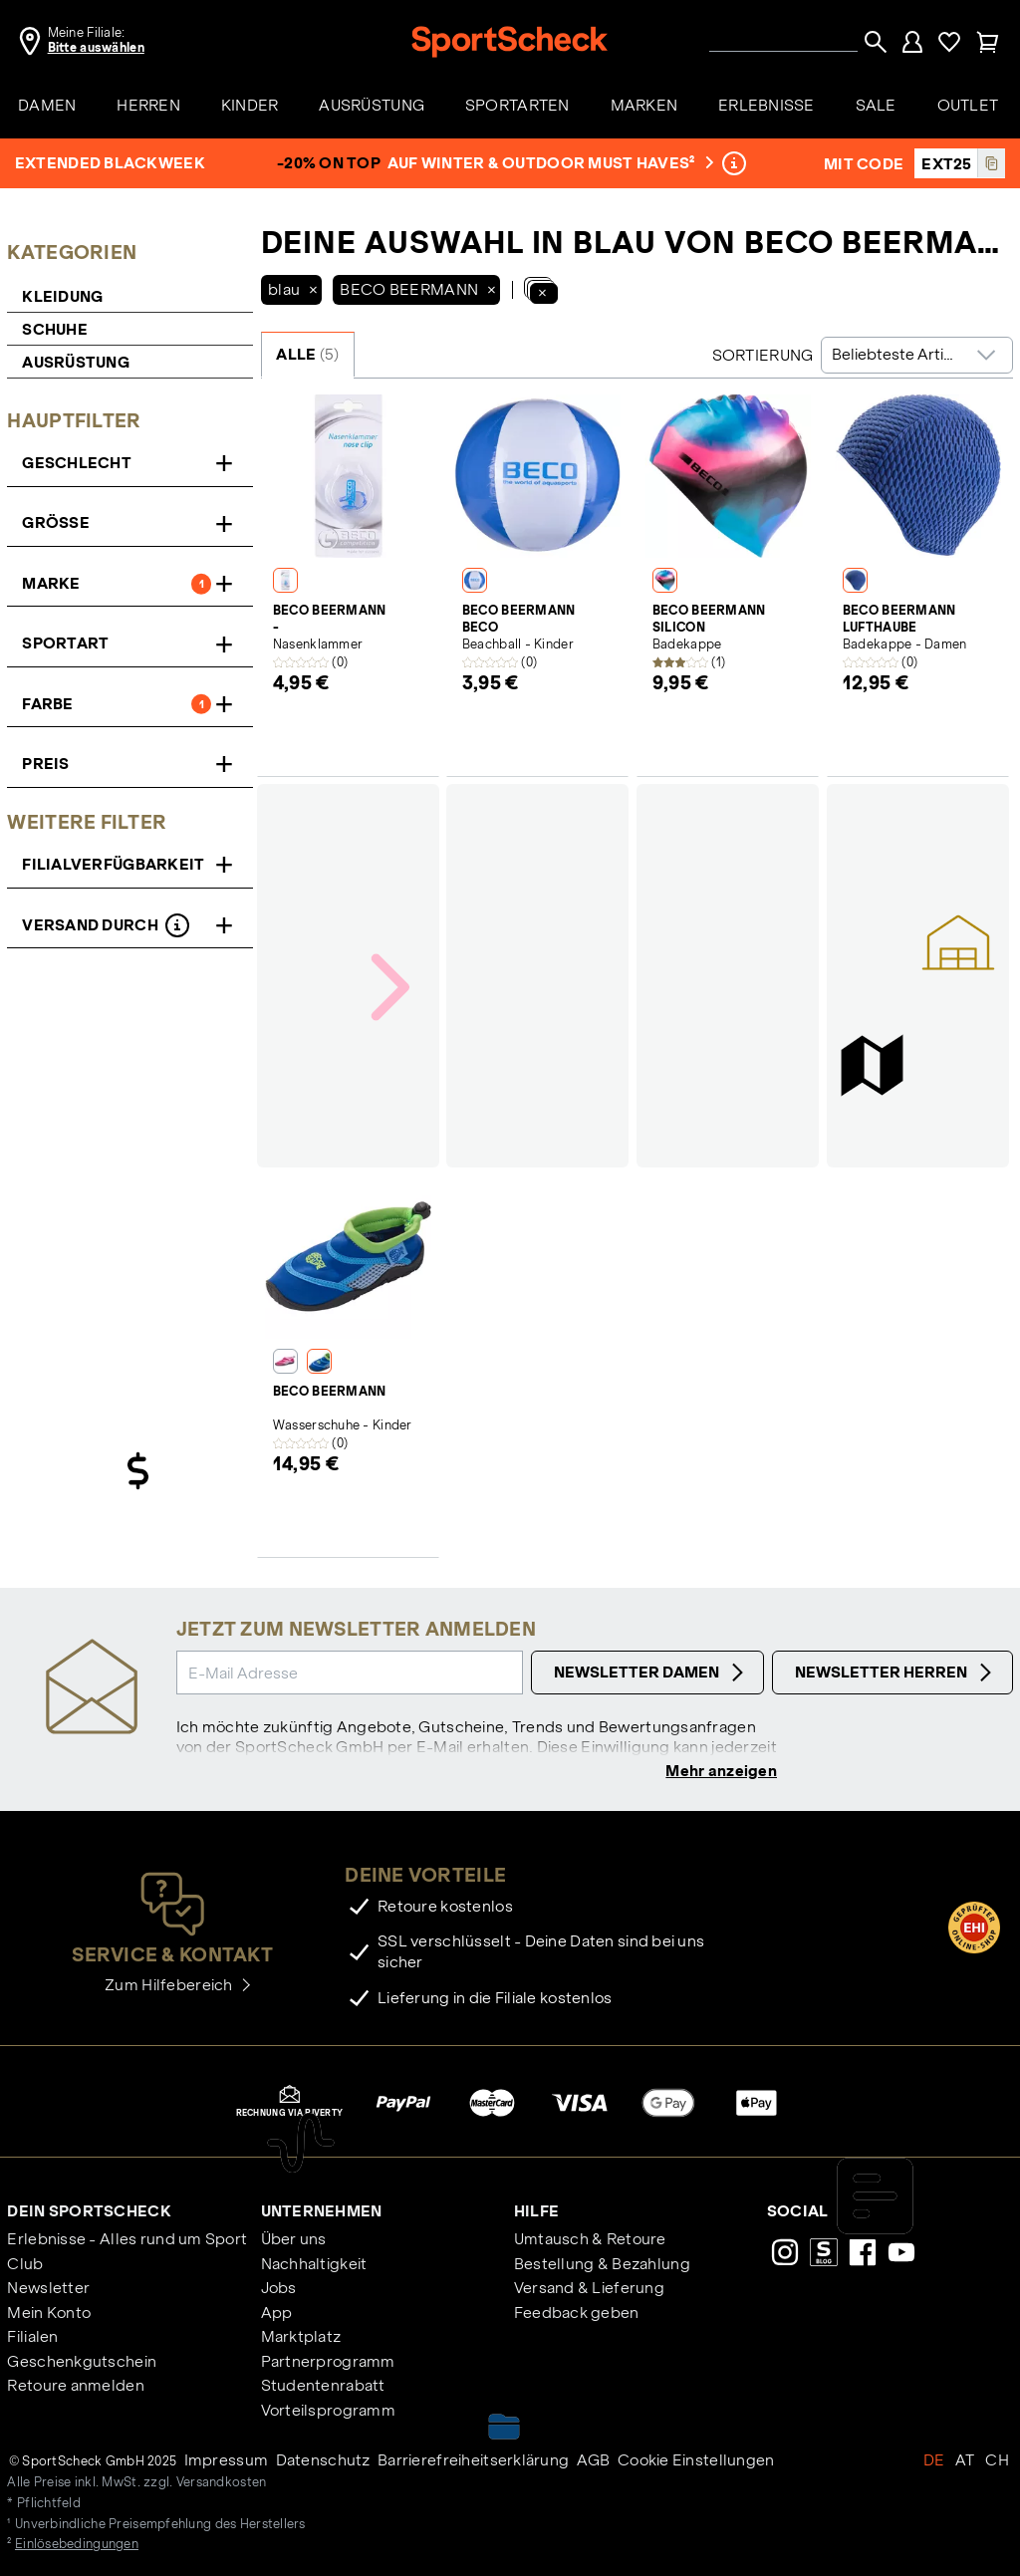  I want to click on access garage or parking controls, so click(958, 946).